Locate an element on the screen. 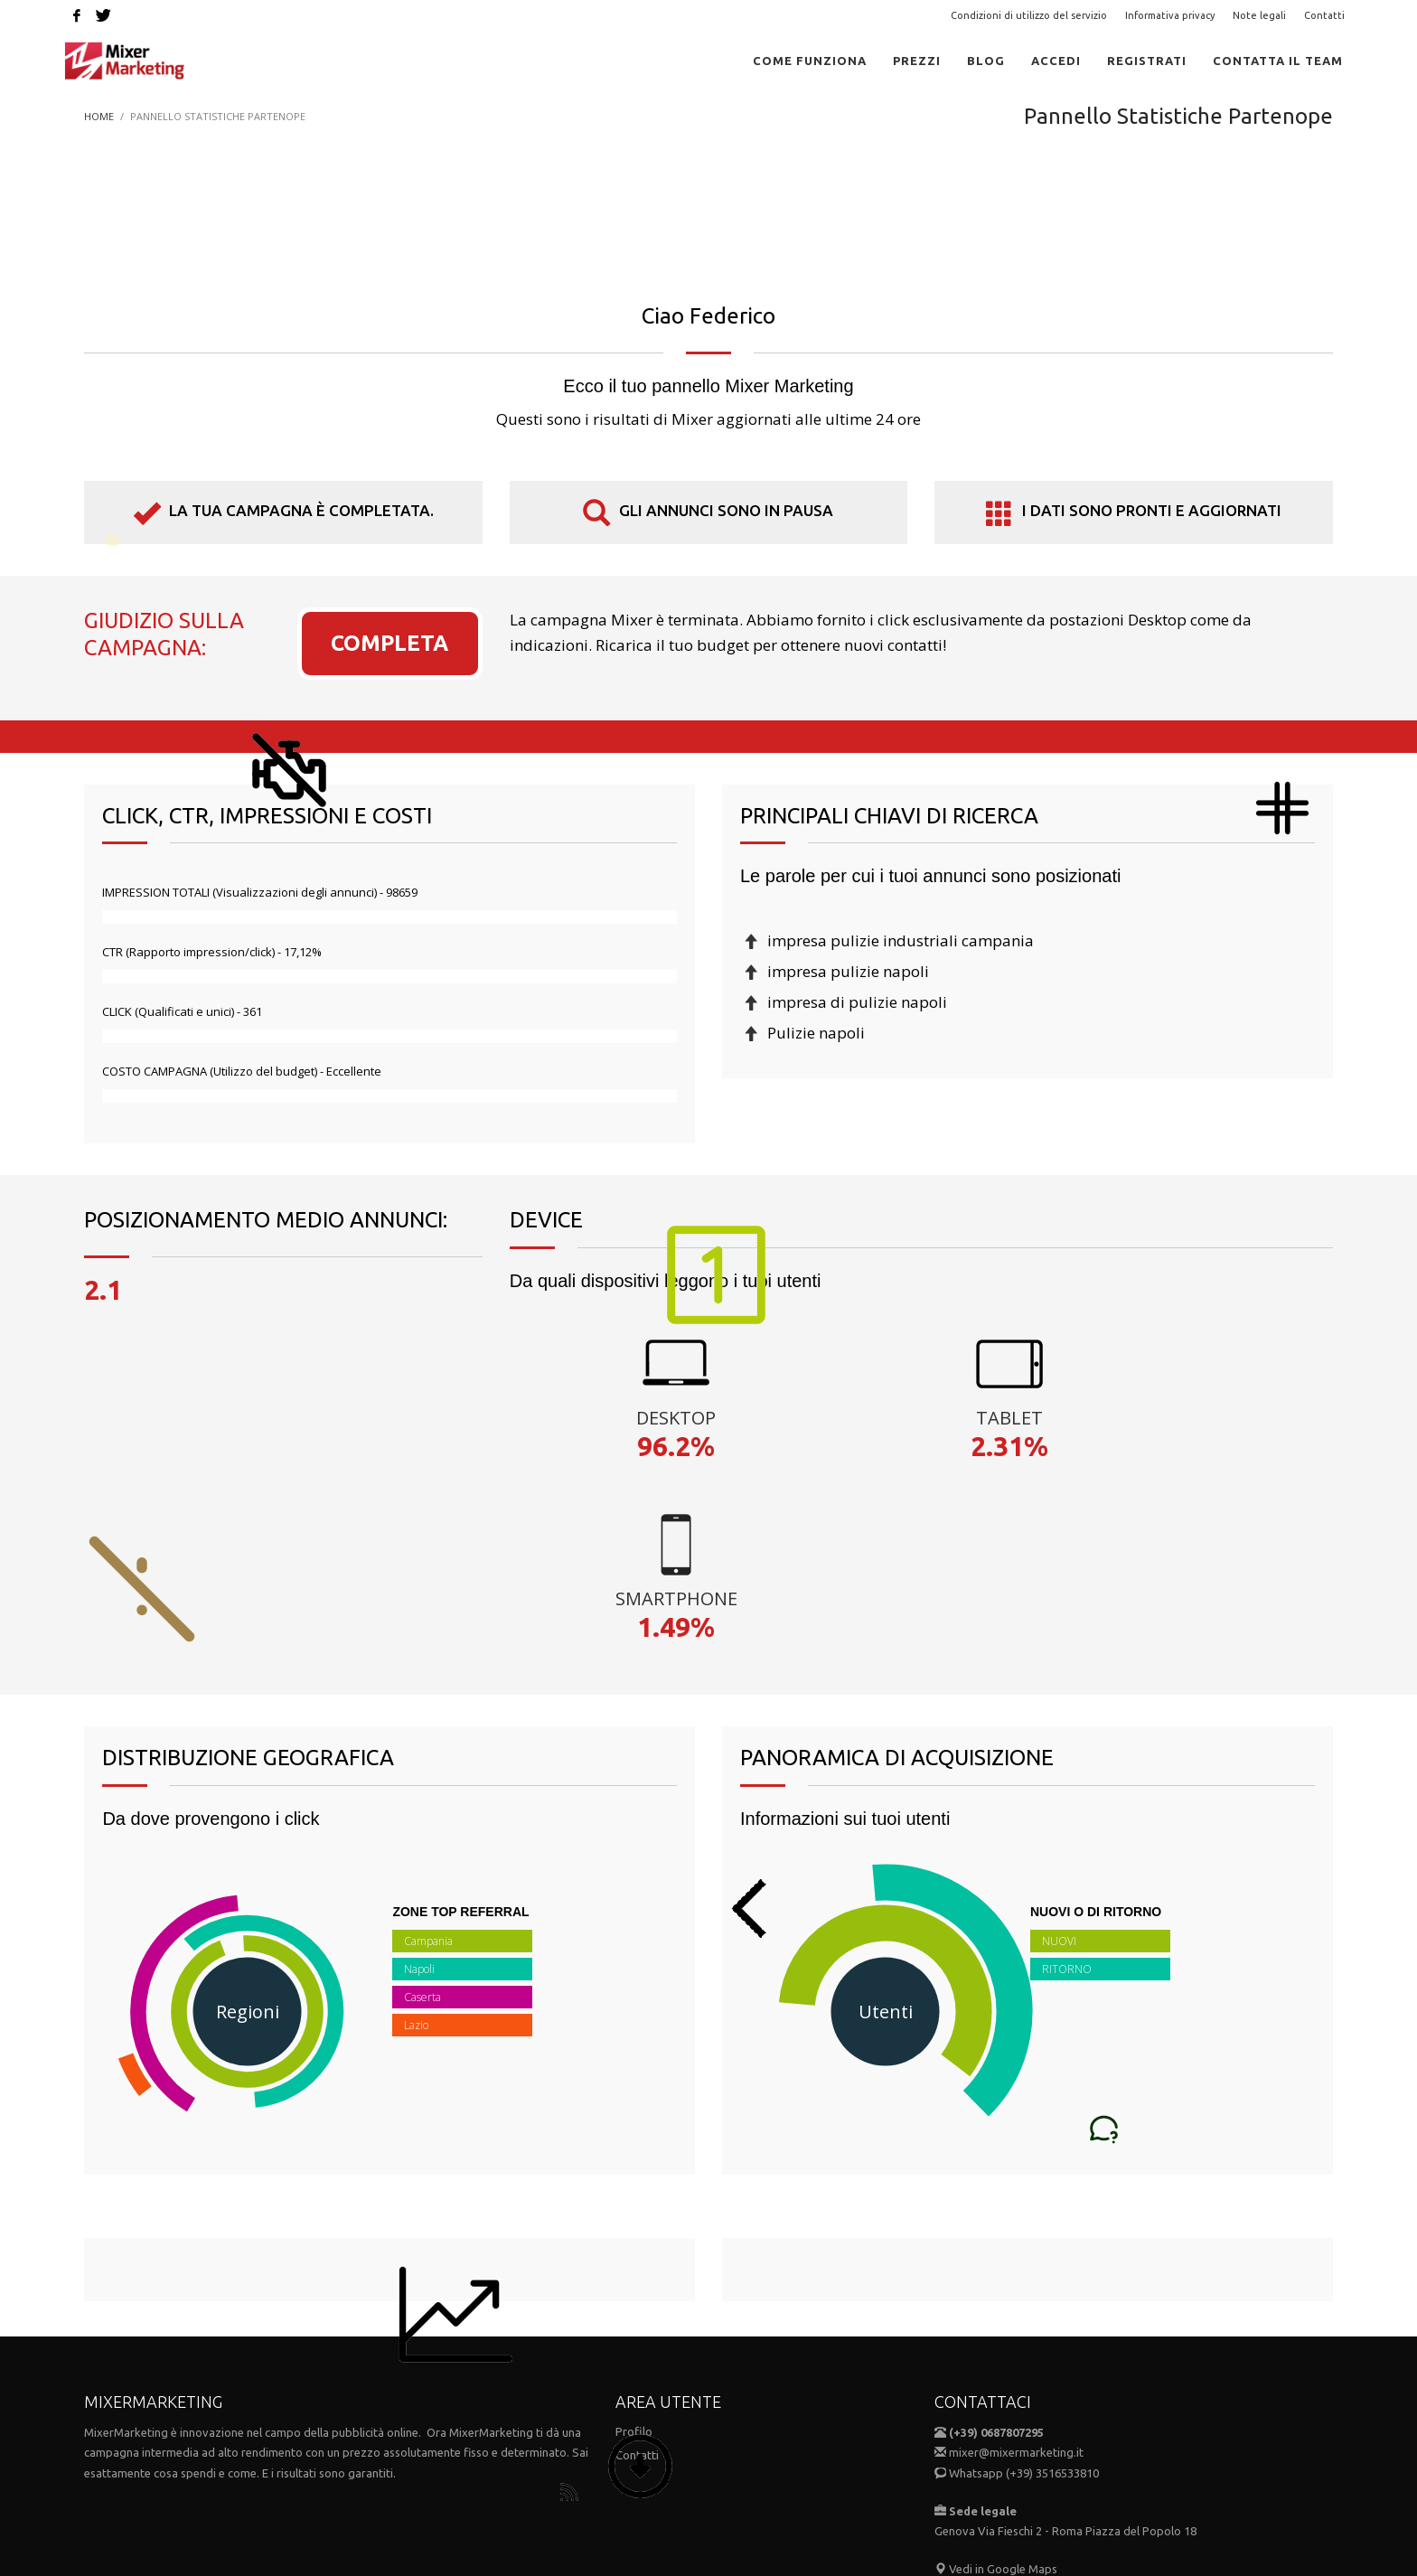 Image resolution: width=1417 pixels, height=2576 pixels. download file or content is located at coordinates (640, 2466).